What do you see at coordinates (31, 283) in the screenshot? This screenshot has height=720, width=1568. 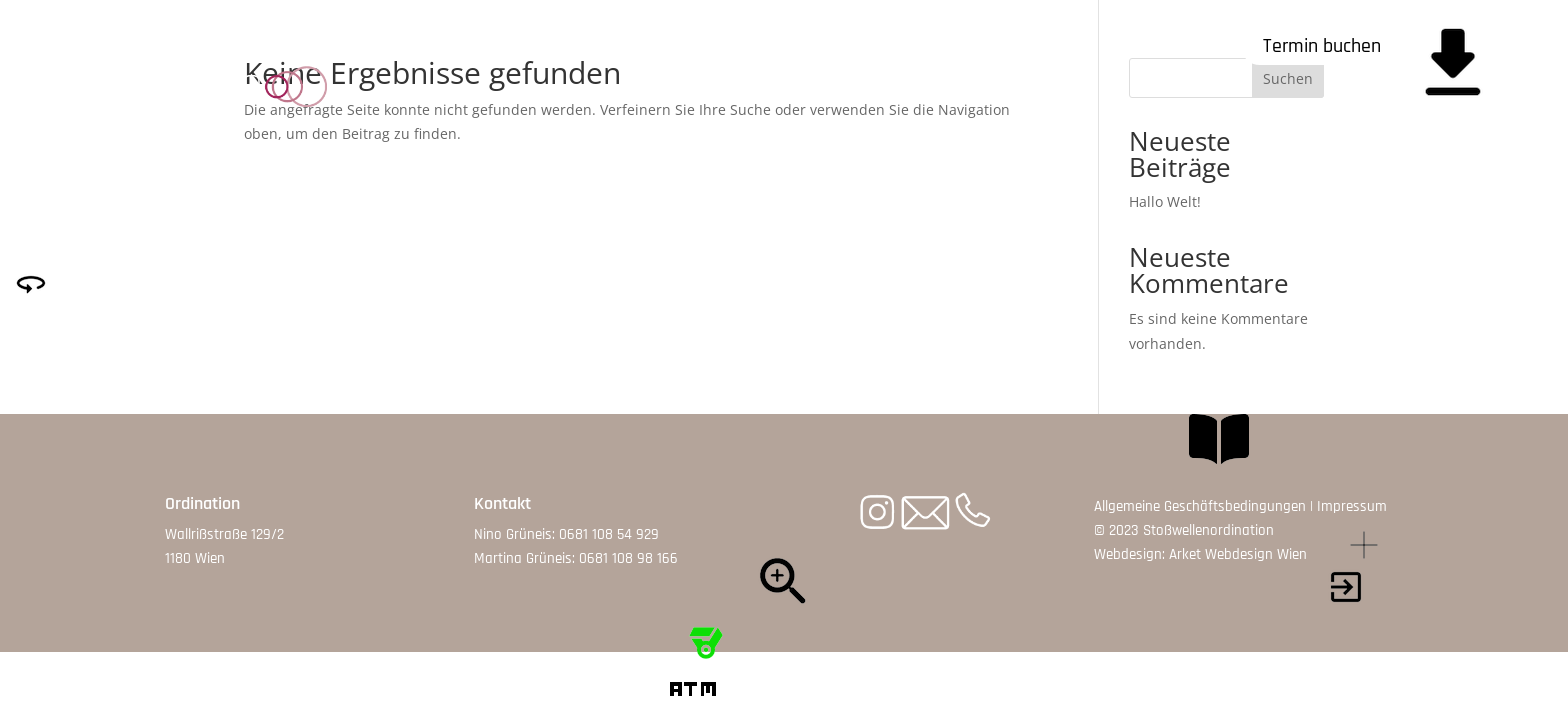 I see `view 360-degree panorama or image` at bounding box center [31, 283].